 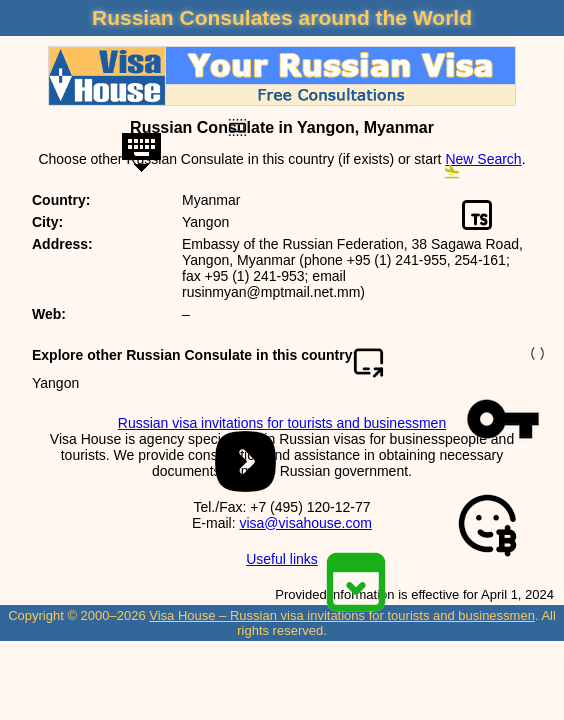 What do you see at coordinates (141, 150) in the screenshot?
I see `hide the on-screen keyboard` at bounding box center [141, 150].